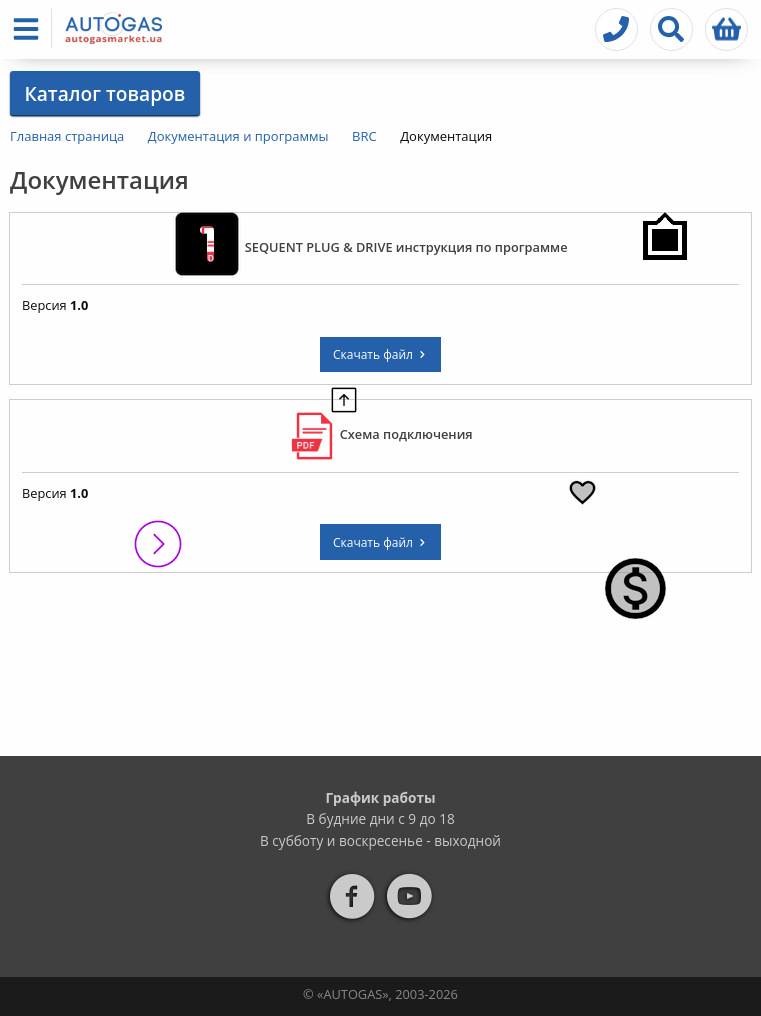 This screenshot has height=1016, width=761. Describe the element at coordinates (582, 492) in the screenshot. I see `add to favorites` at that location.